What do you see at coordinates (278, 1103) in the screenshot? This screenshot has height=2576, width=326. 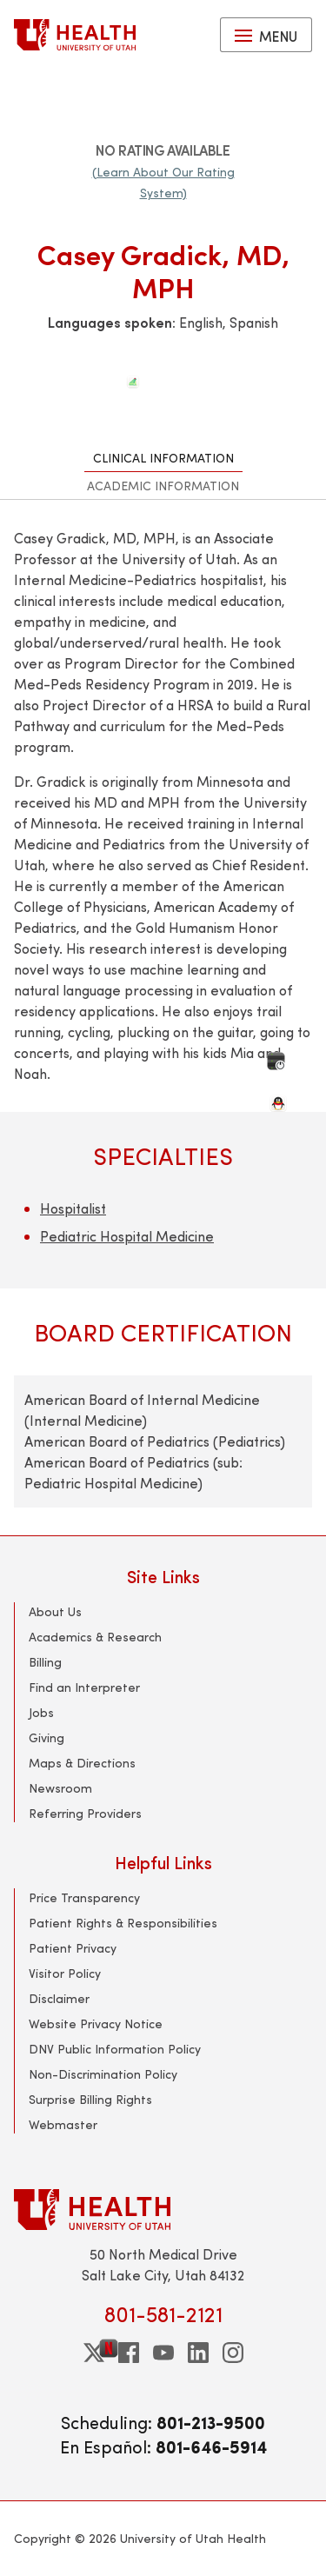 I see `open QQ messaging app` at bounding box center [278, 1103].